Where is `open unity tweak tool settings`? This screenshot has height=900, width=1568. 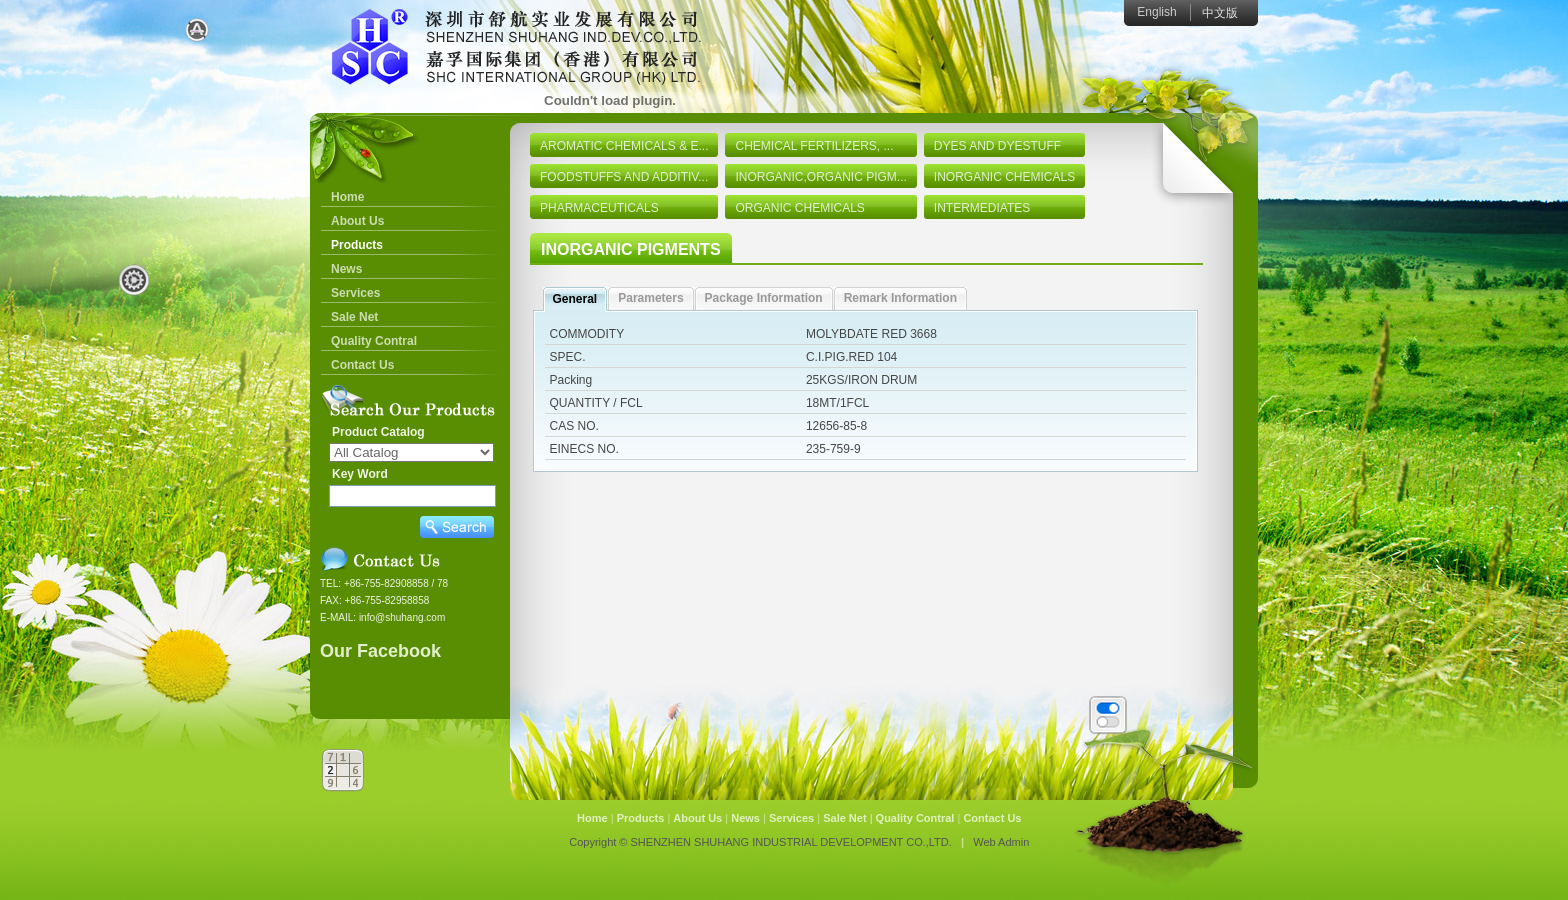
open unity tweak tool settings is located at coordinates (1108, 715).